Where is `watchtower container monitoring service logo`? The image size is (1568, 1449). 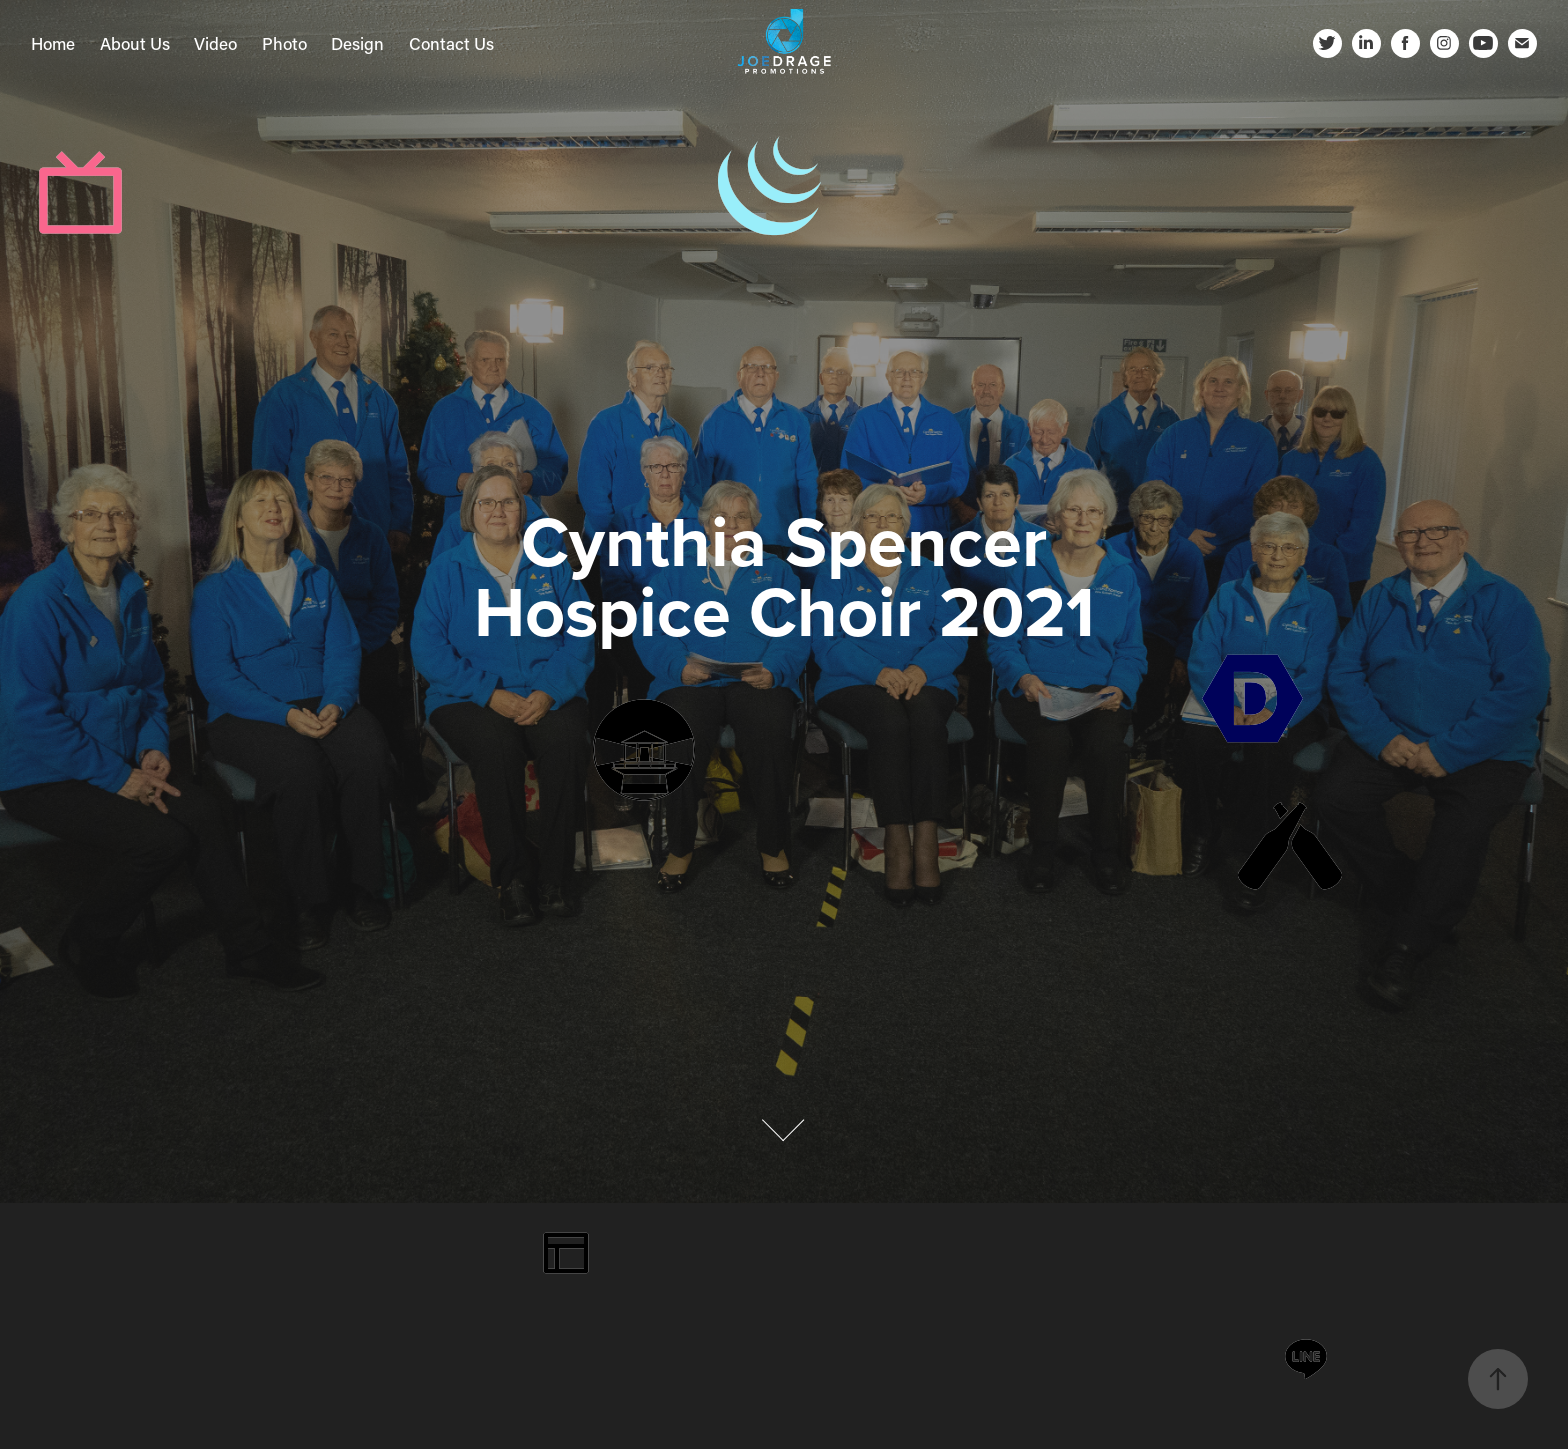
watchtower container monitoring service logo is located at coordinates (644, 750).